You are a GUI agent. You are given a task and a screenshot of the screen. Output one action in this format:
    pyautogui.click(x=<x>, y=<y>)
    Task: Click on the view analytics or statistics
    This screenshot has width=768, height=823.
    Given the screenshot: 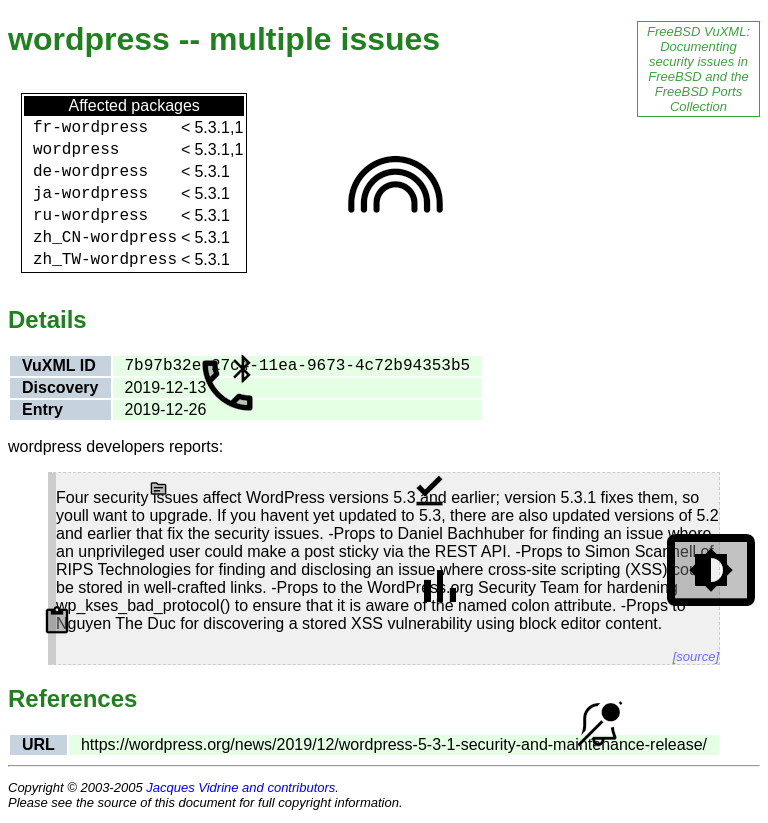 What is the action you would take?
    pyautogui.click(x=440, y=586)
    